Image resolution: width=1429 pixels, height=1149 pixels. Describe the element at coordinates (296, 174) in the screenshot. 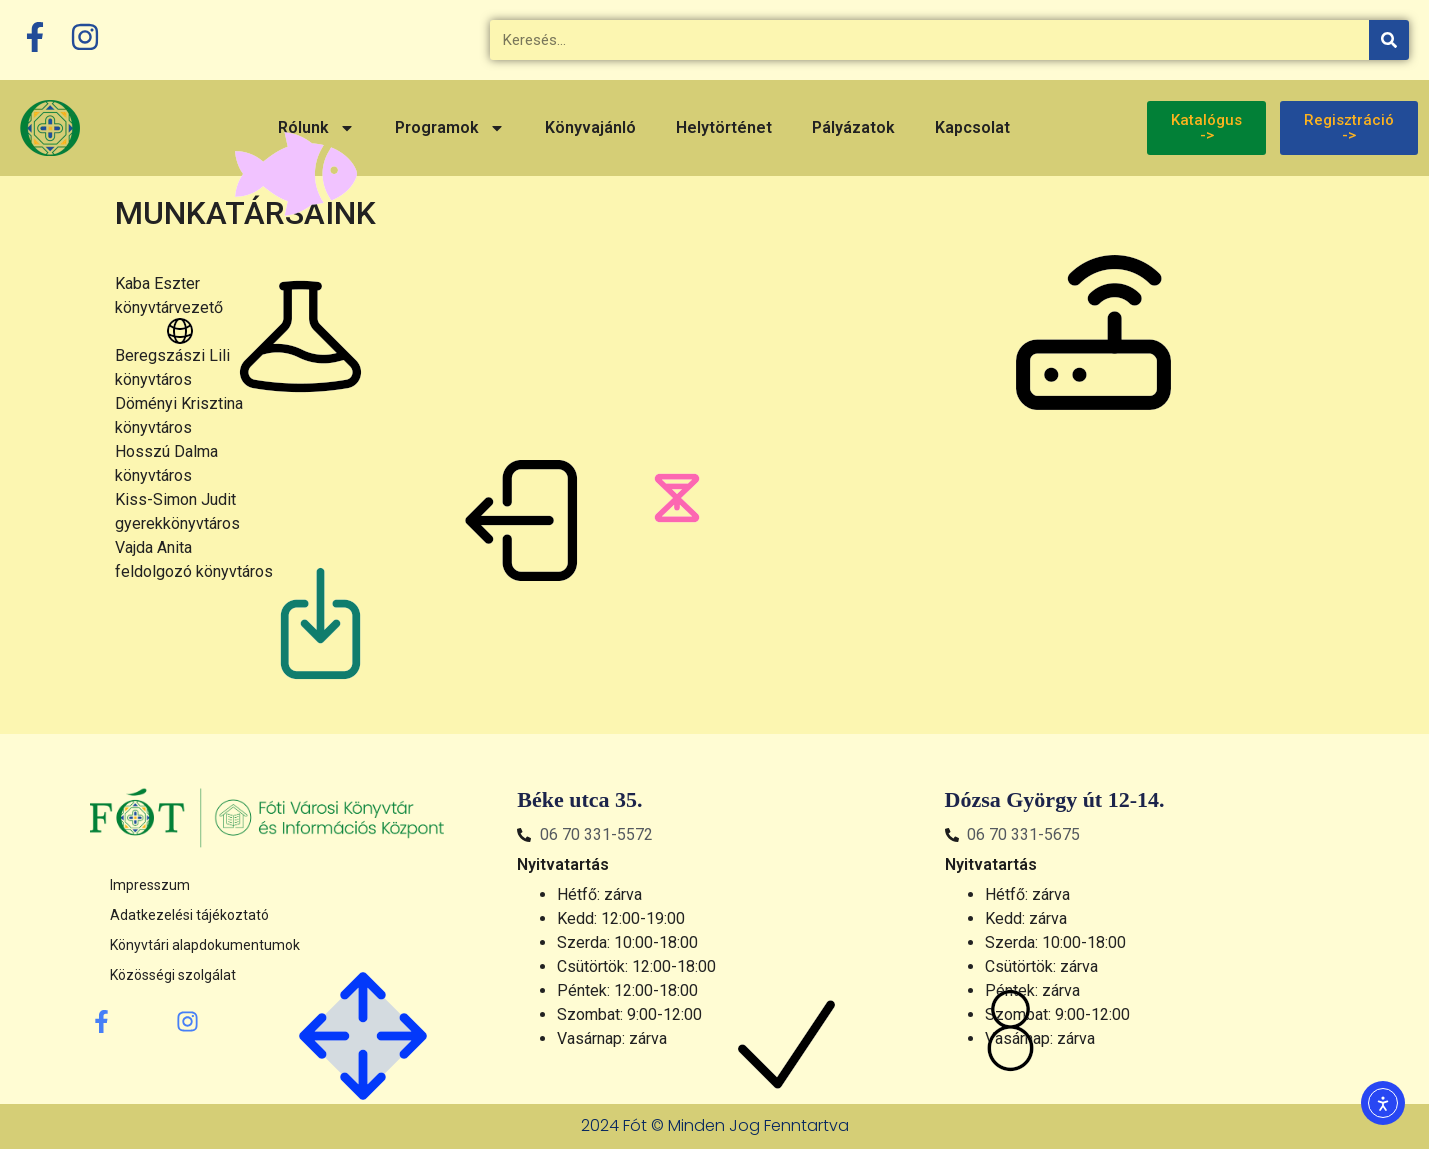

I see `access fishing or aquarium features` at that location.